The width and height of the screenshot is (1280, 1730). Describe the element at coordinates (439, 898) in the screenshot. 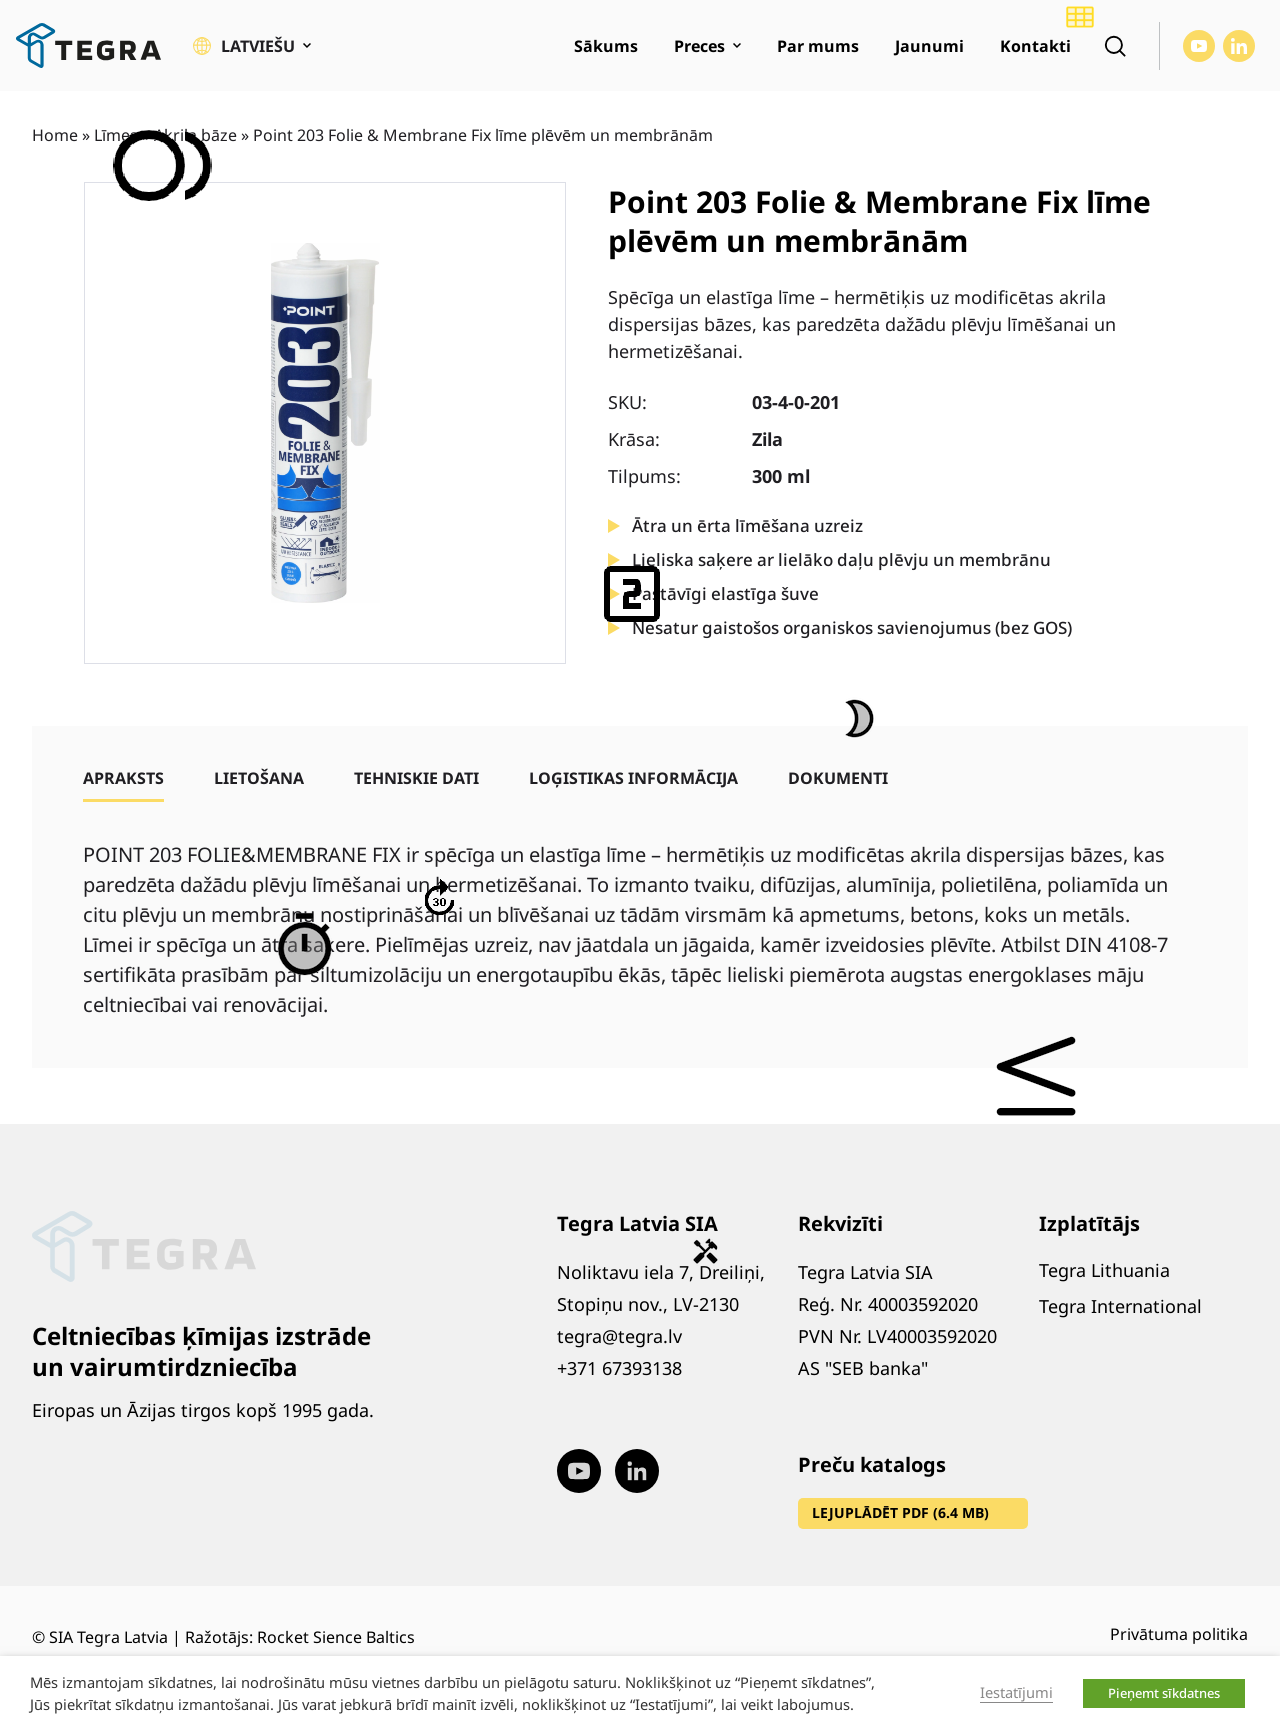

I see `skip forward 30 seconds in media playback` at that location.